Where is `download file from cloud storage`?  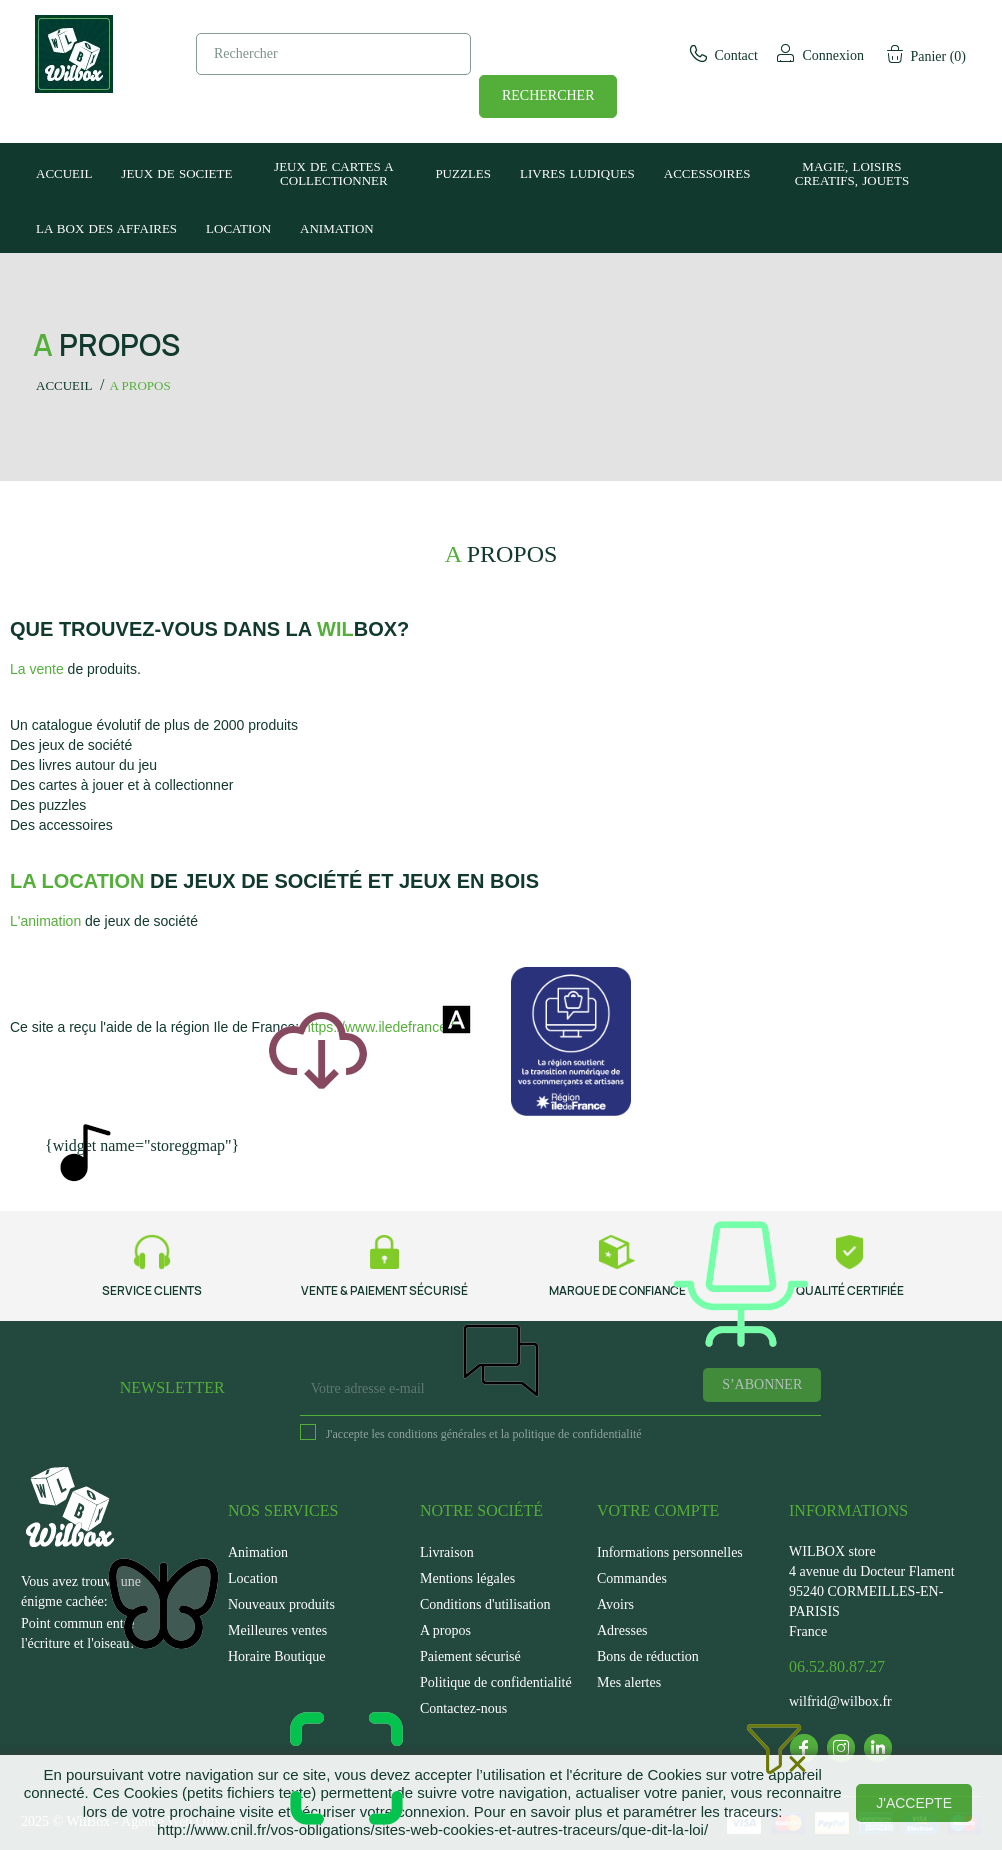
download file from cloud storage is located at coordinates (318, 1047).